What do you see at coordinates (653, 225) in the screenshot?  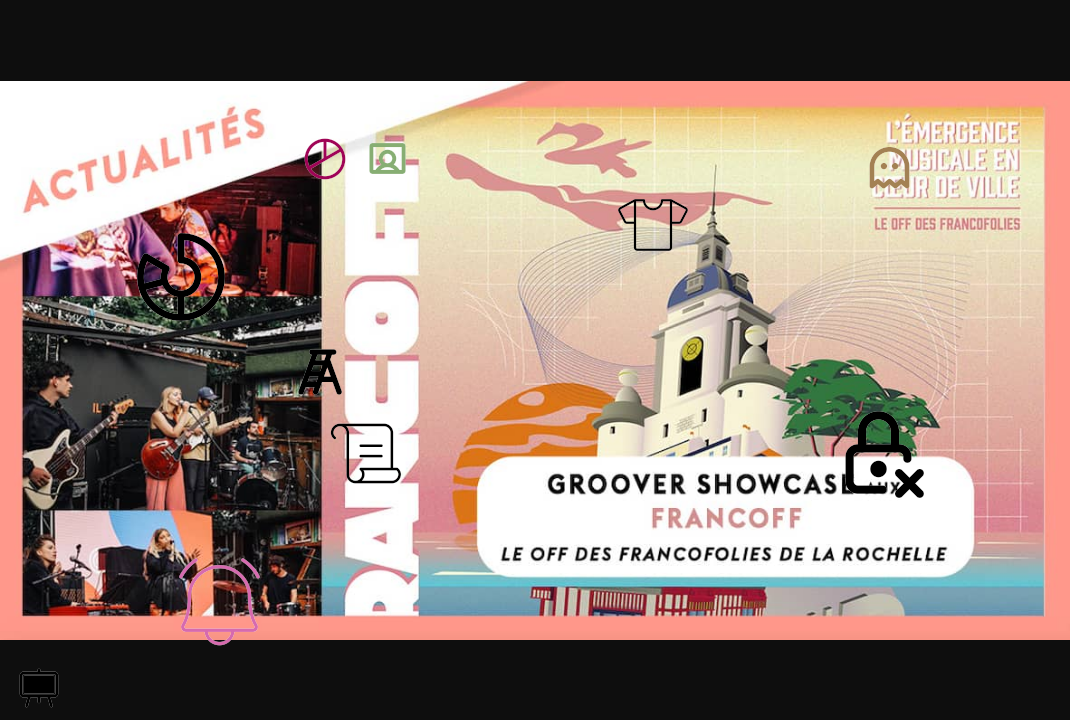 I see `browse clothing or apparel items` at bounding box center [653, 225].